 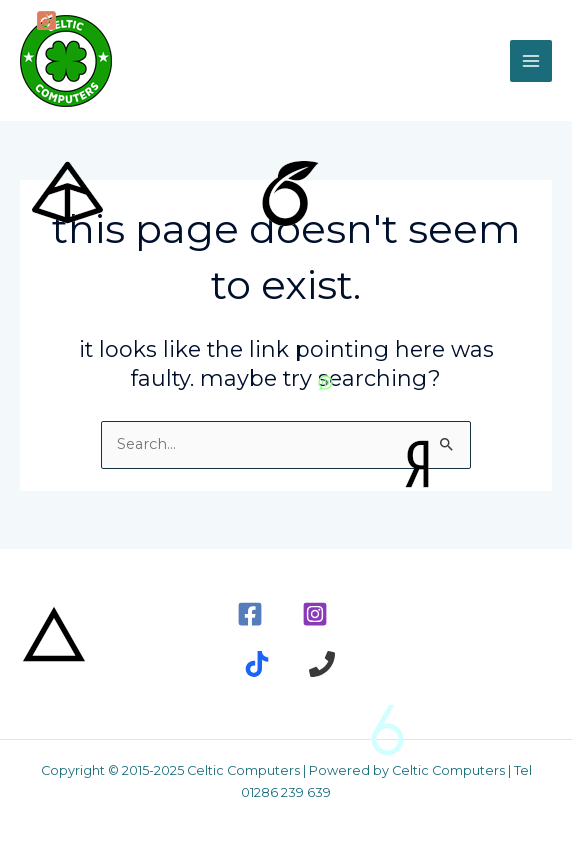 What do you see at coordinates (290, 193) in the screenshot?
I see `open Overleaf LaTeX editor` at bounding box center [290, 193].